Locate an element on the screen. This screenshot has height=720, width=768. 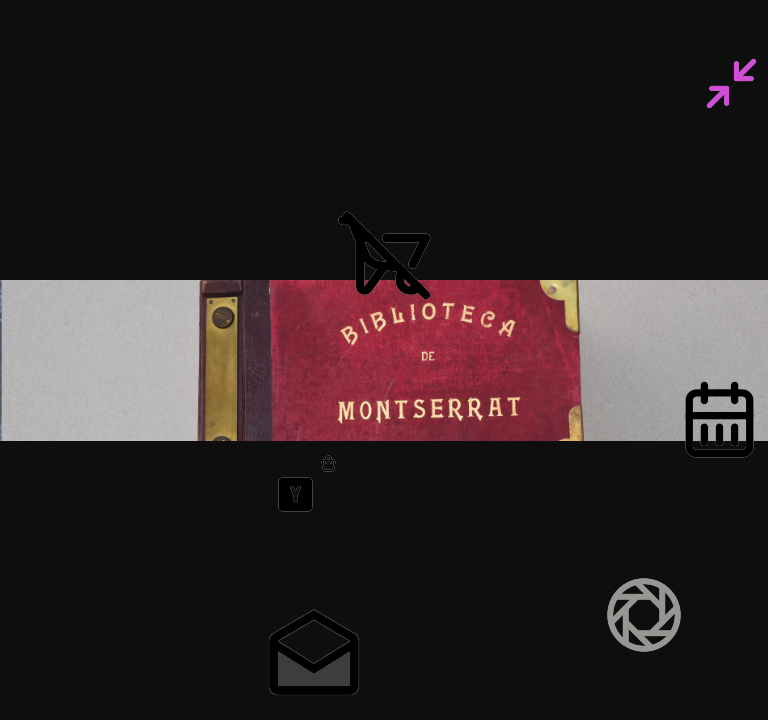
represents the letter Y in a grid or keyboard interface is located at coordinates (295, 494).